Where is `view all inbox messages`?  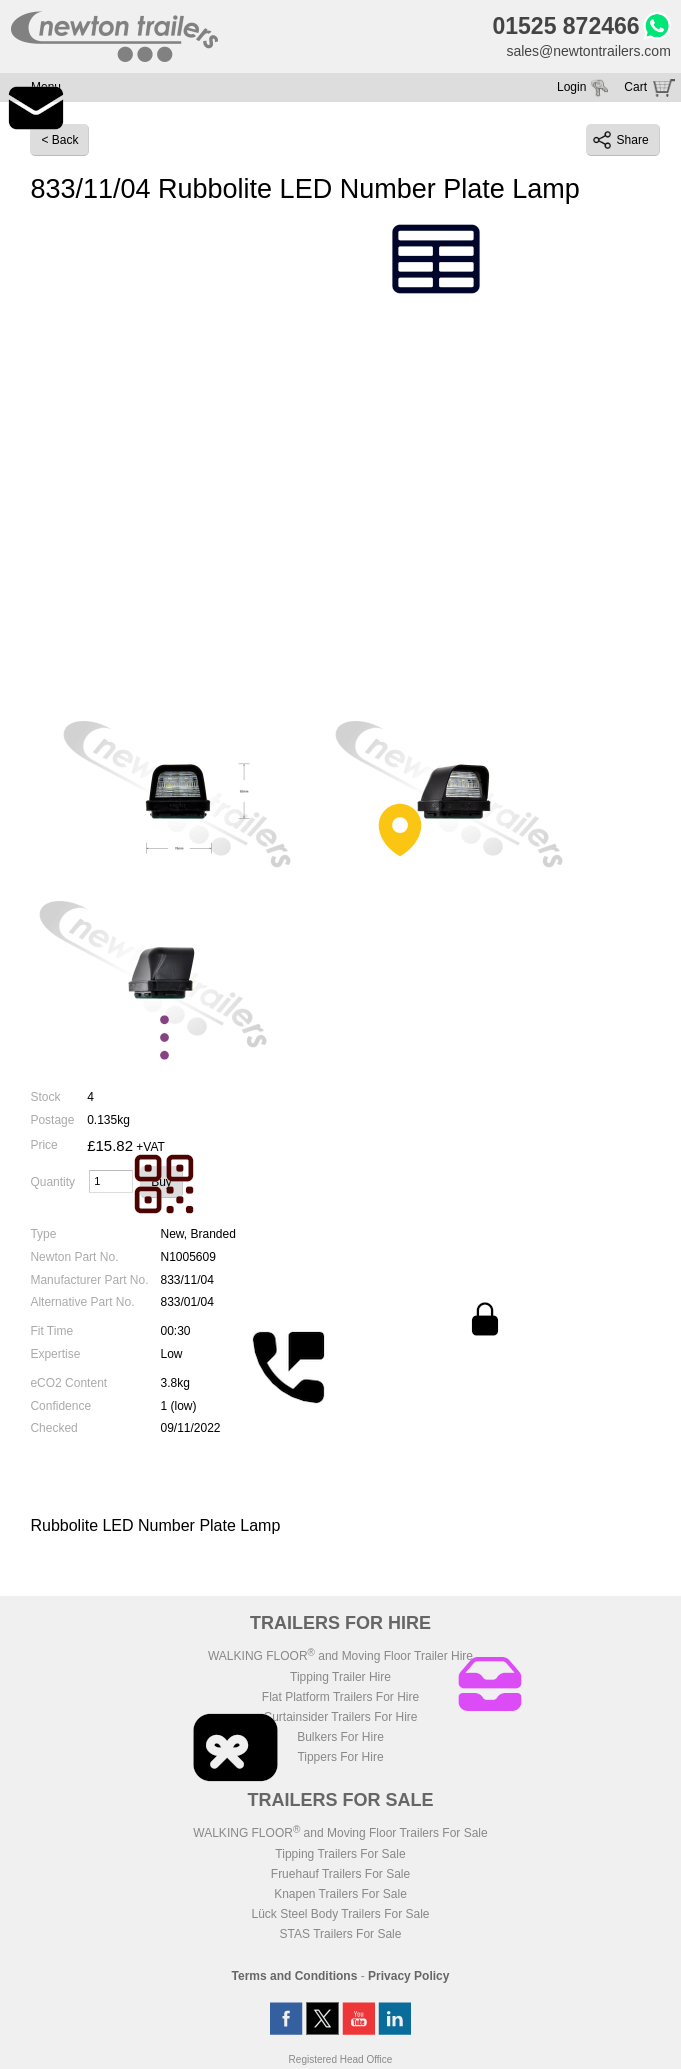 view all inbox messages is located at coordinates (490, 1684).